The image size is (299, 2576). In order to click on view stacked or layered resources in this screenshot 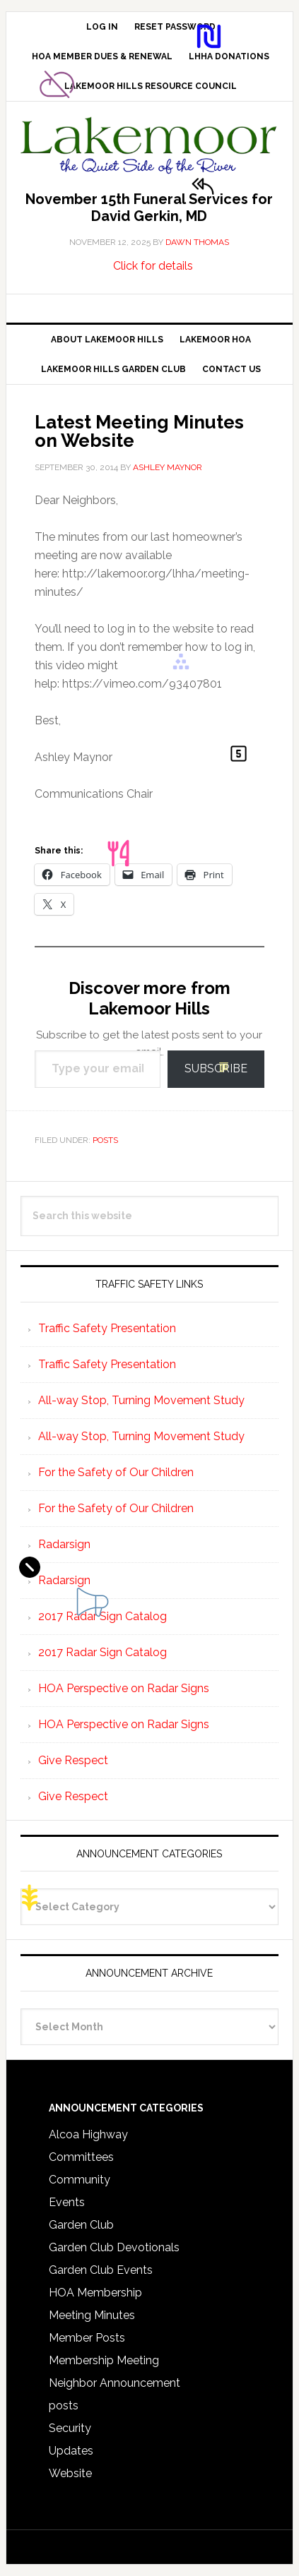, I will do `click(181, 661)`.